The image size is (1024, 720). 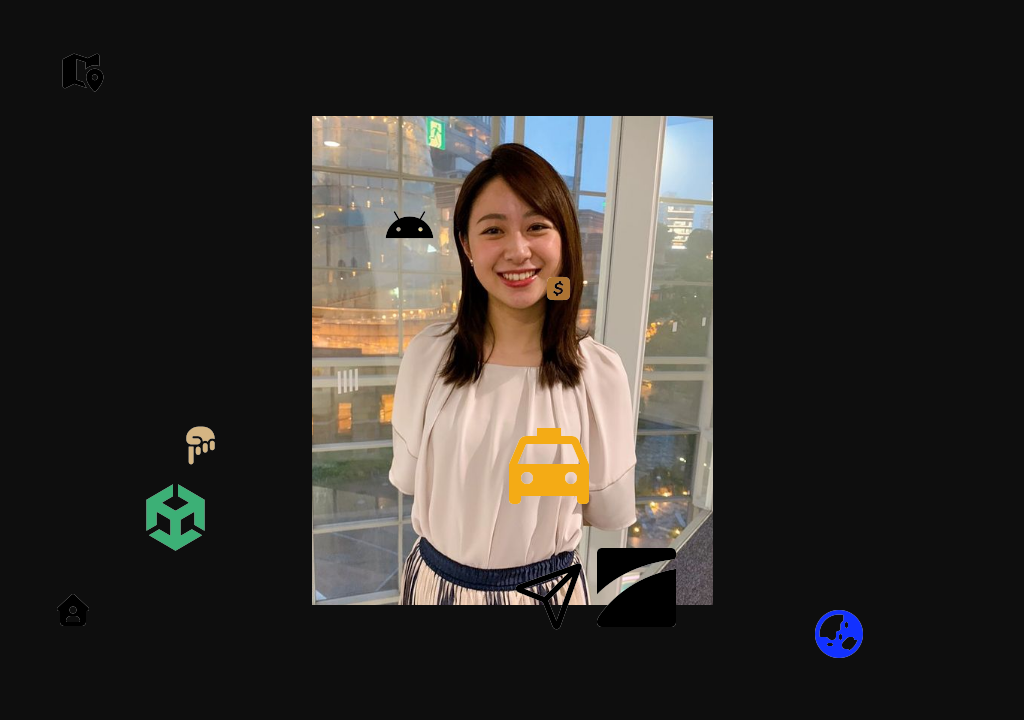 I want to click on open Cash App, so click(x=558, y=288).